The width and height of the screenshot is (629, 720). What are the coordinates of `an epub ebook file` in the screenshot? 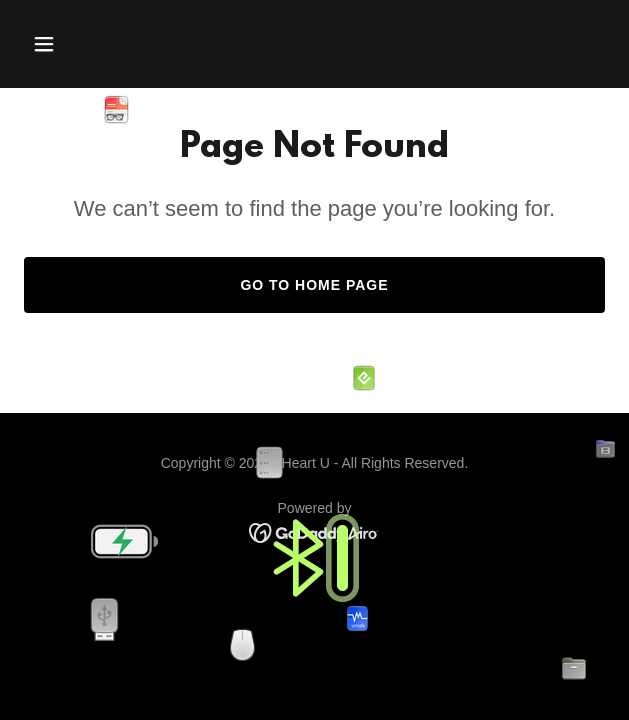 It's located at (364, 378).